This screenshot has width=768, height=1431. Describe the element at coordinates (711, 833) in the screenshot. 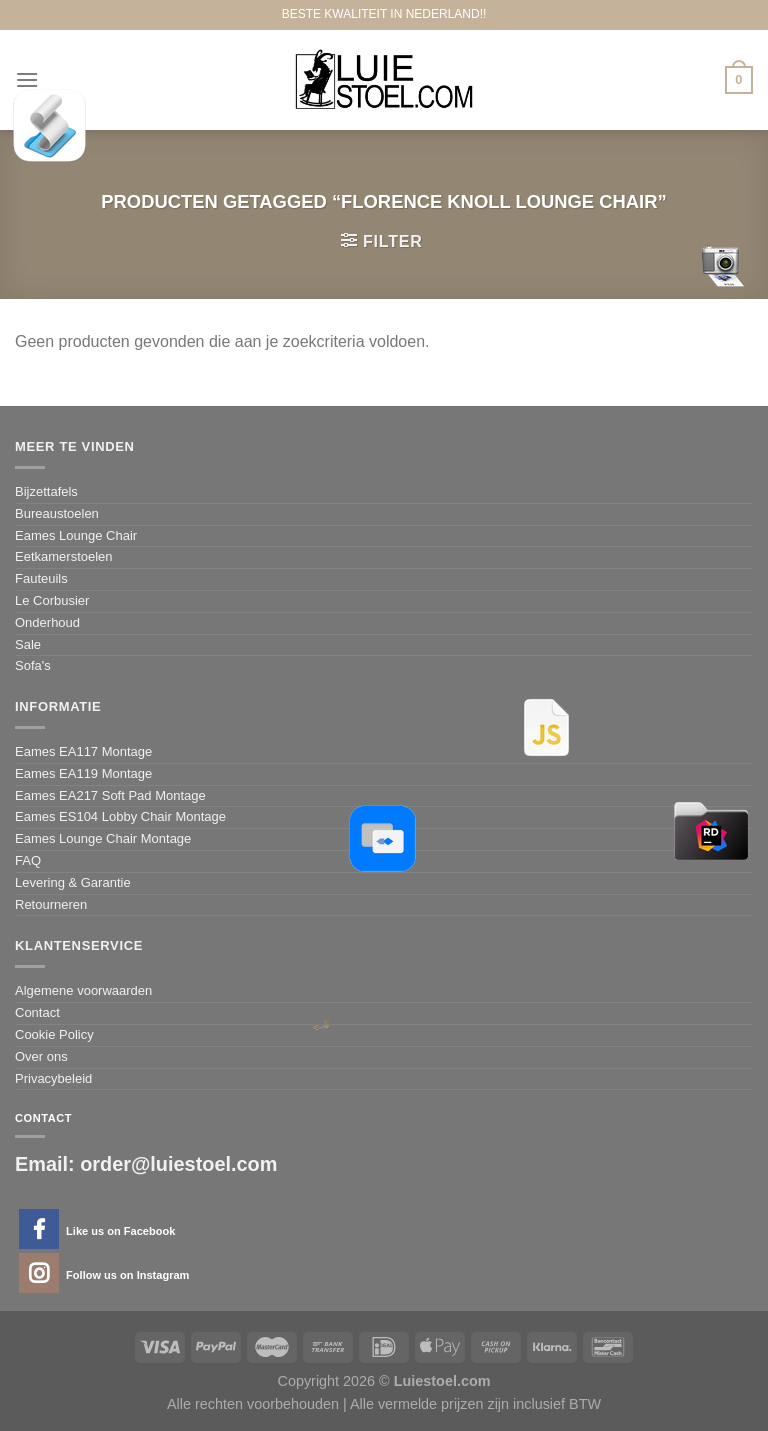

I see `open folder containing JetBrains Rider projects` at that location.